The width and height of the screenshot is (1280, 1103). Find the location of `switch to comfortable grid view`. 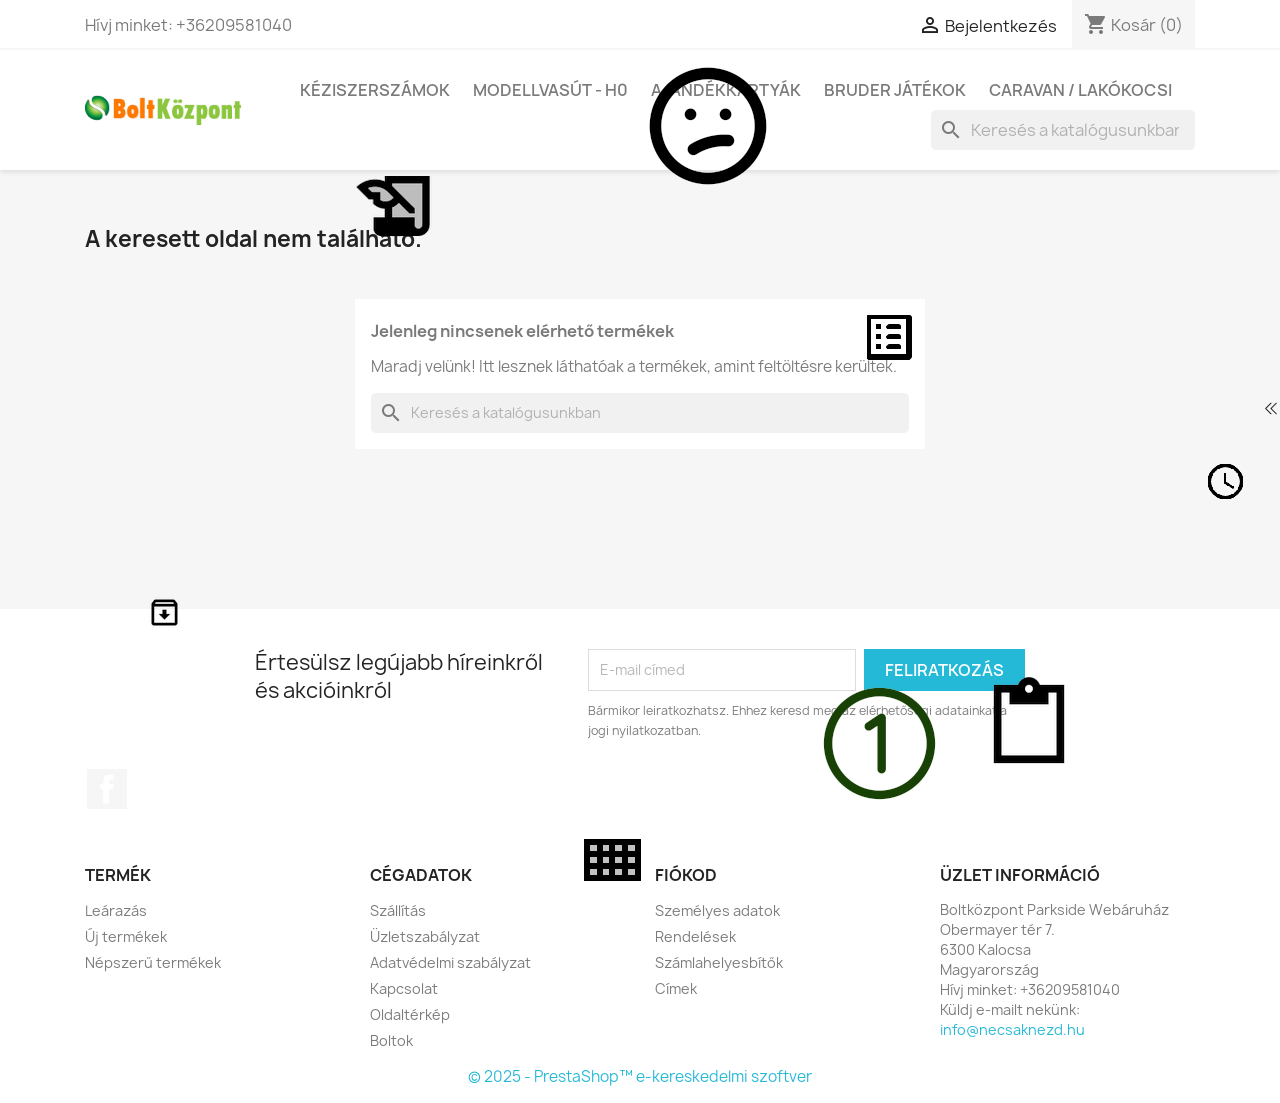

switch to comfortable grid view is located at coordinates (611, 860).